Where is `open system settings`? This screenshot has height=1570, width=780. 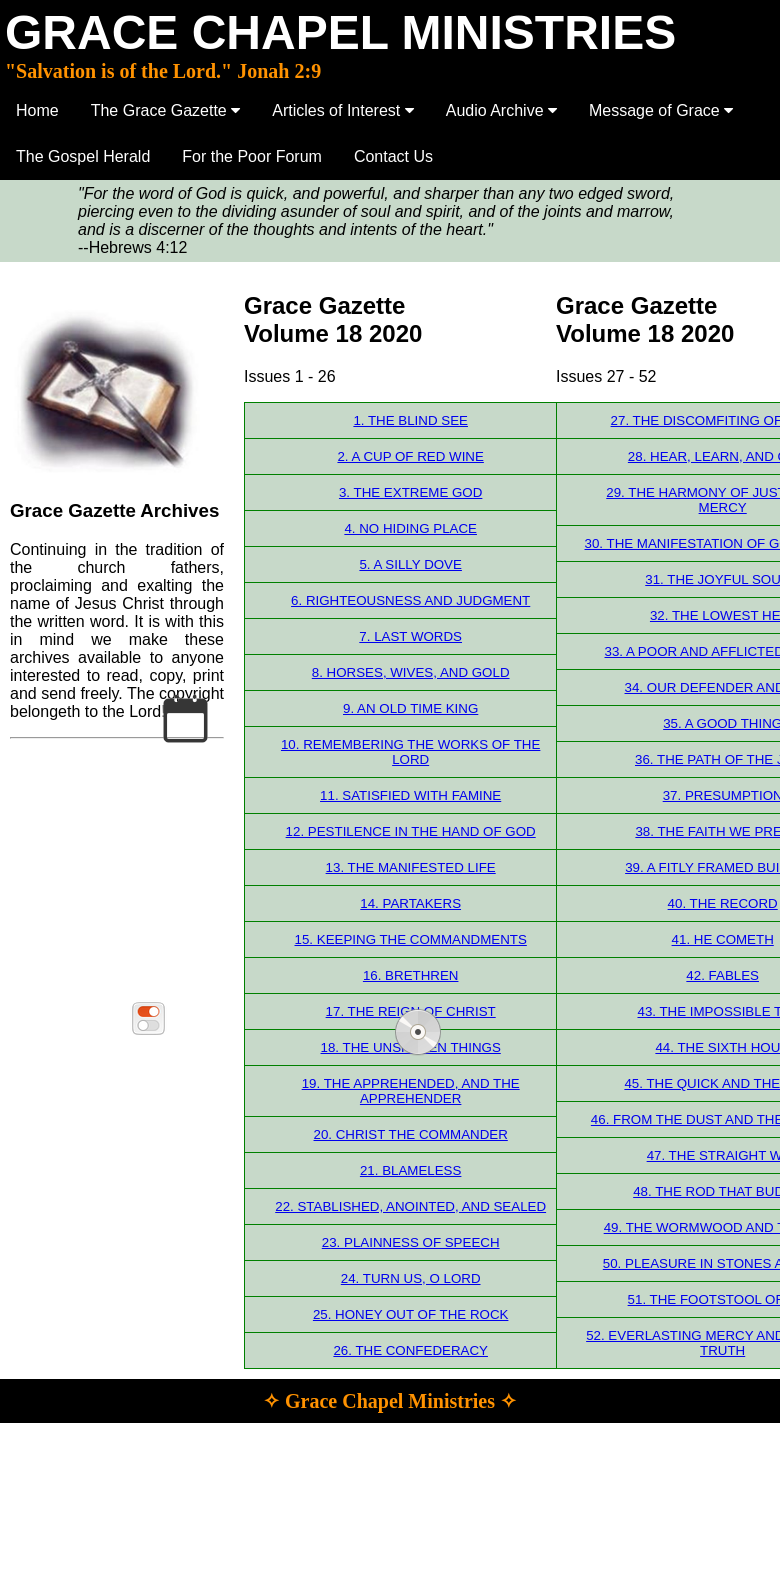 open system settings is located at coordinates (148, 1018).